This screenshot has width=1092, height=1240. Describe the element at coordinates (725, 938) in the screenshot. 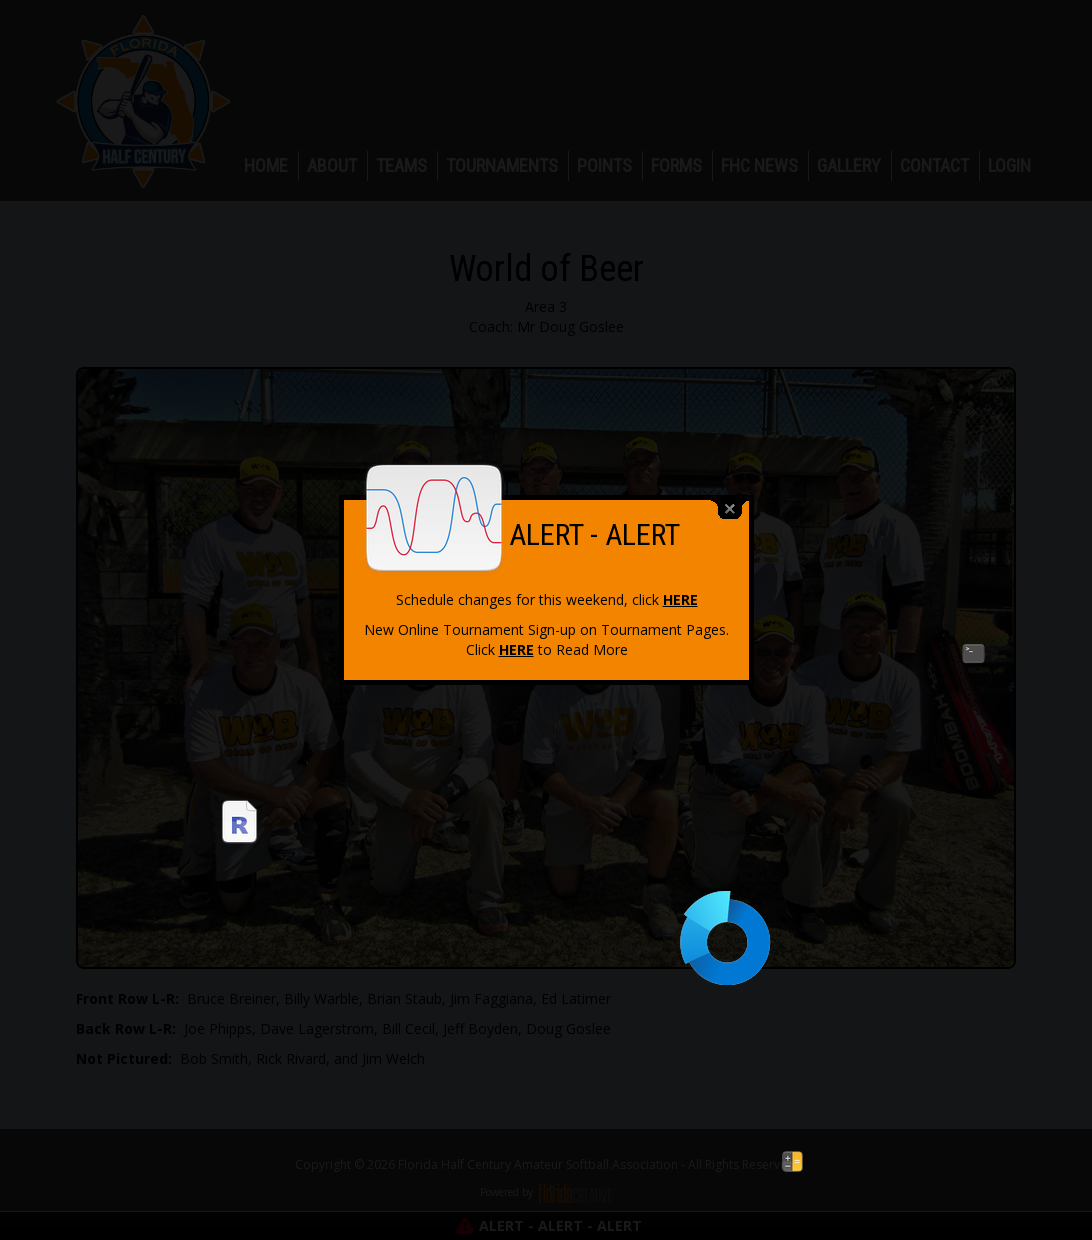

I see `open the pricing app` at that location.